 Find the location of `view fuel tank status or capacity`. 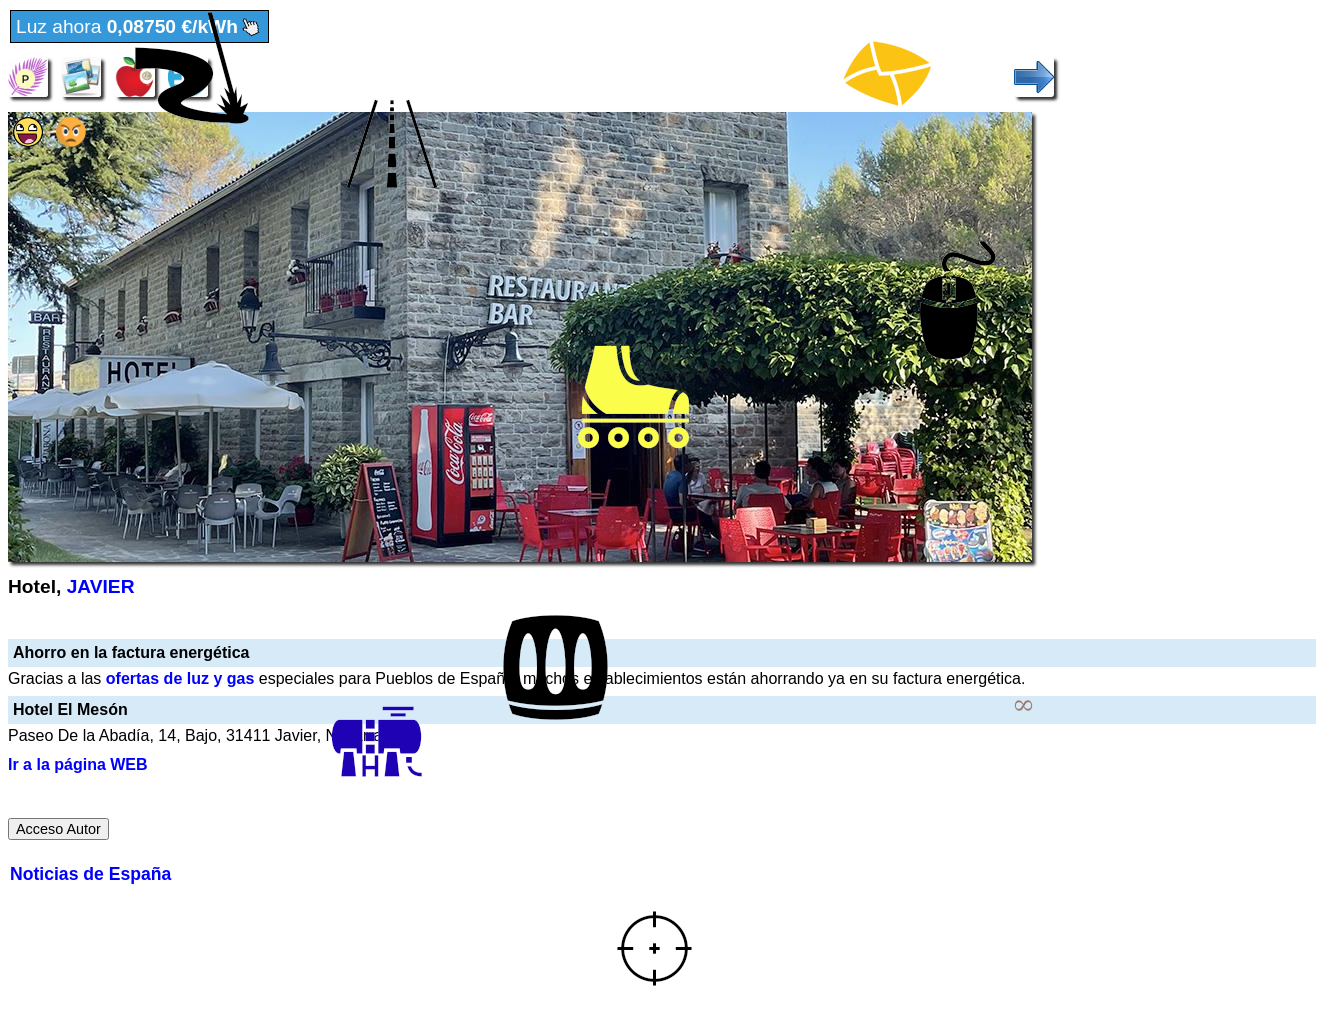

view fuel tank status or capacity is located at coordinates (376, 730).